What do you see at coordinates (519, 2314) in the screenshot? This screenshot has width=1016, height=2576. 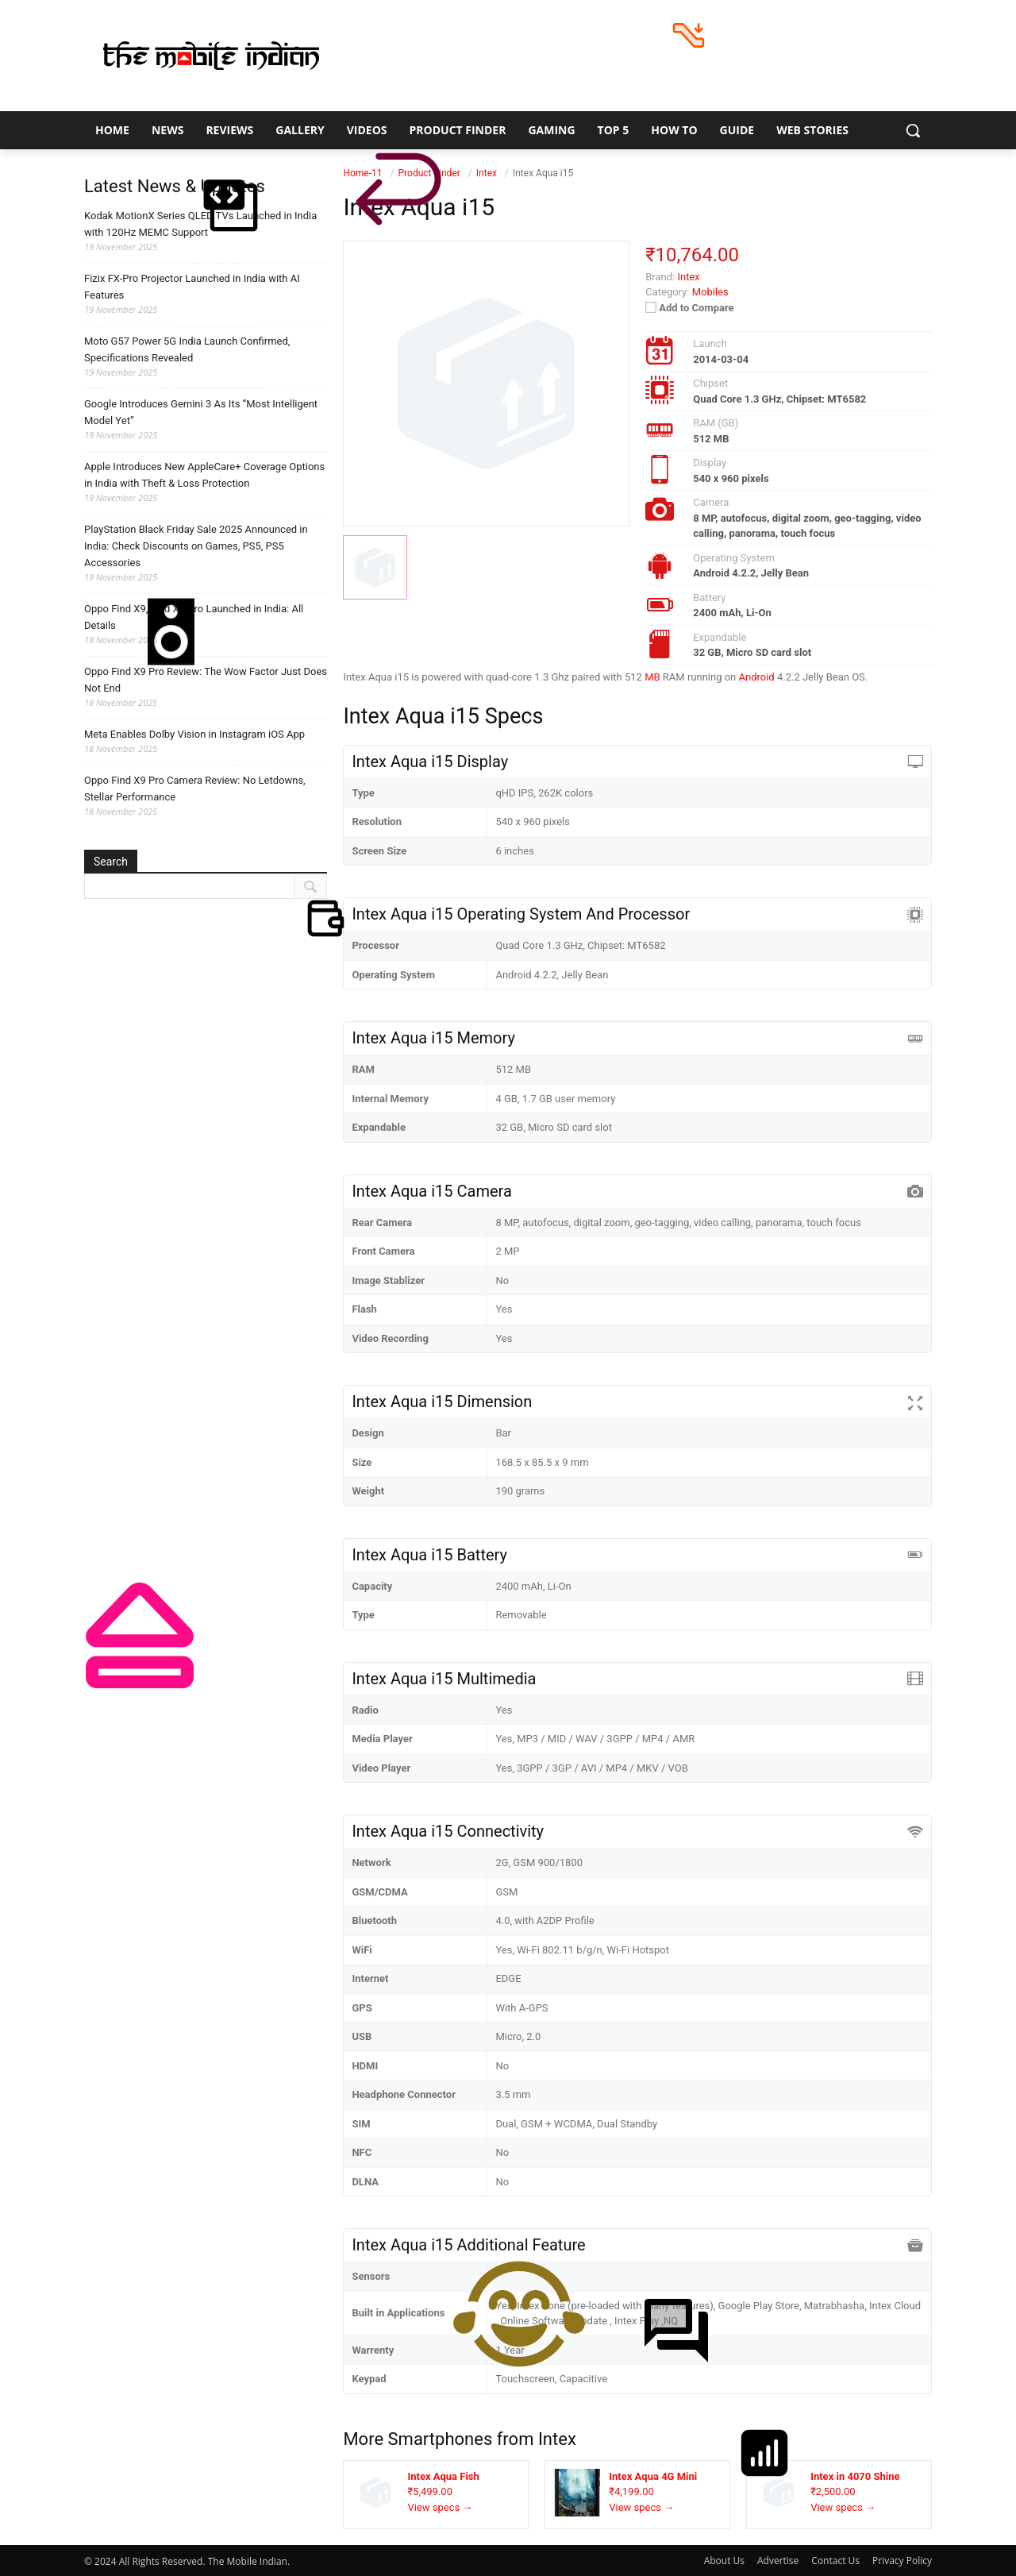 I see `react with a laughing emoji` at bounding box center [519, 2314].